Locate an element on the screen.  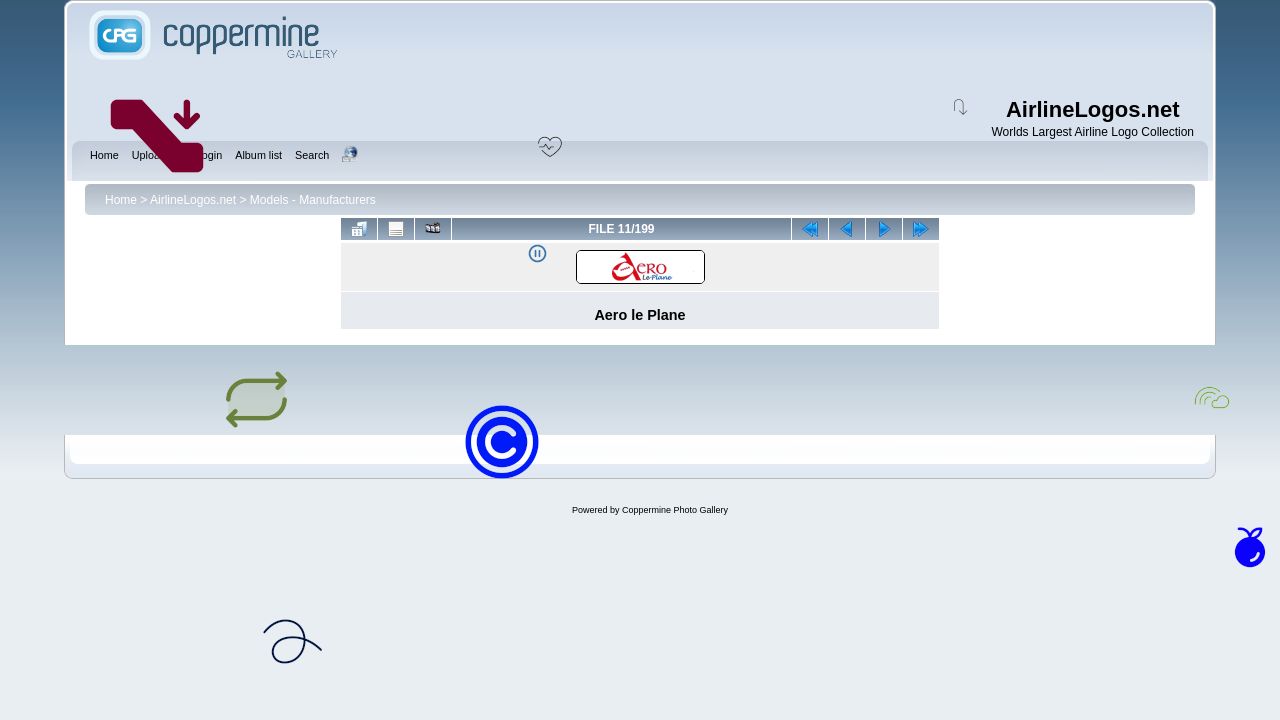
toggle repeat mode for media playback is located at coordinates (256, 399).